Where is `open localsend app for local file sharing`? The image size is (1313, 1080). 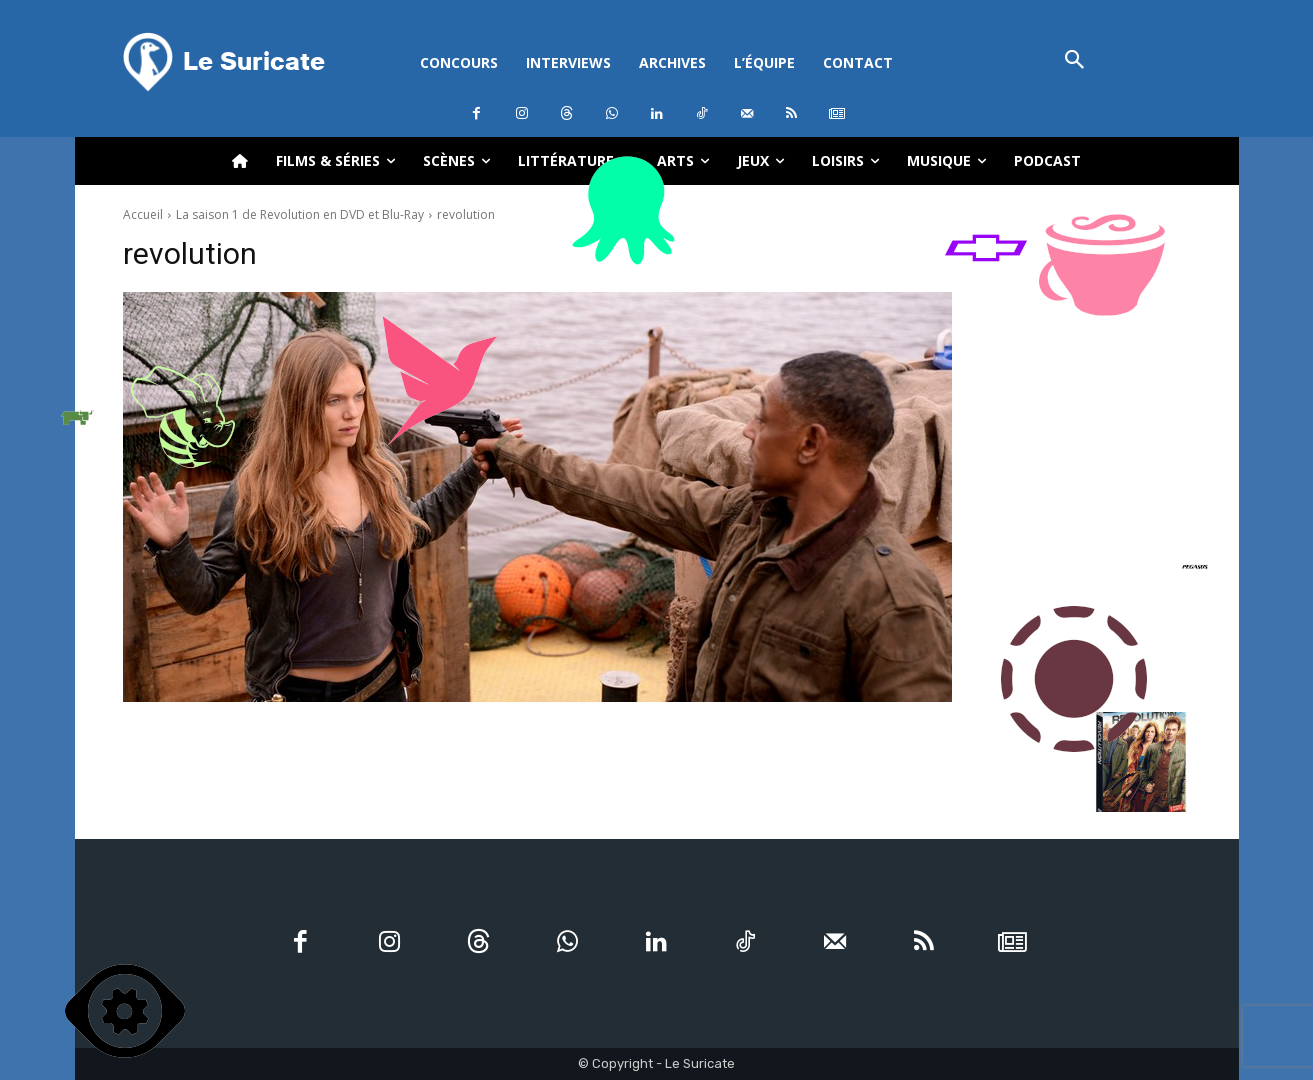
open localsend app for local file sharing is located at coordinates (1074, 679).